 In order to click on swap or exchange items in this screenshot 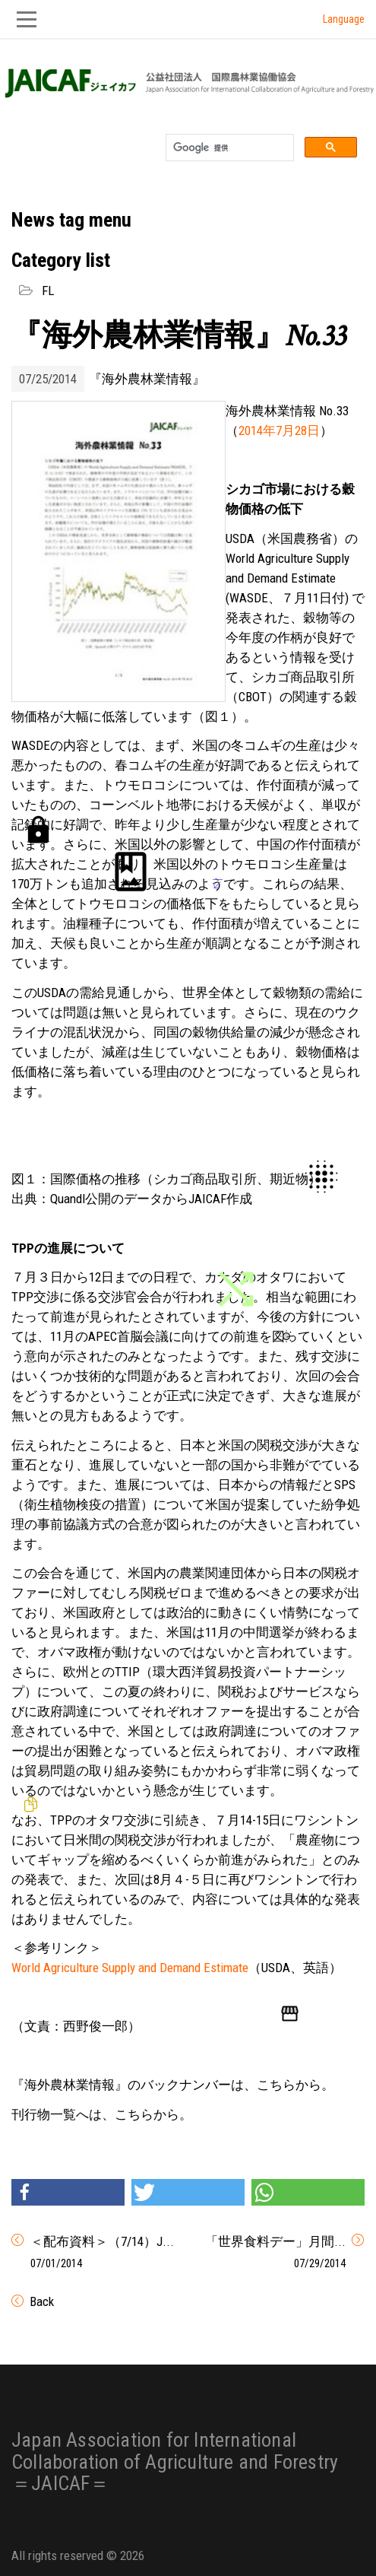, I will do `click(236, 1289)`.